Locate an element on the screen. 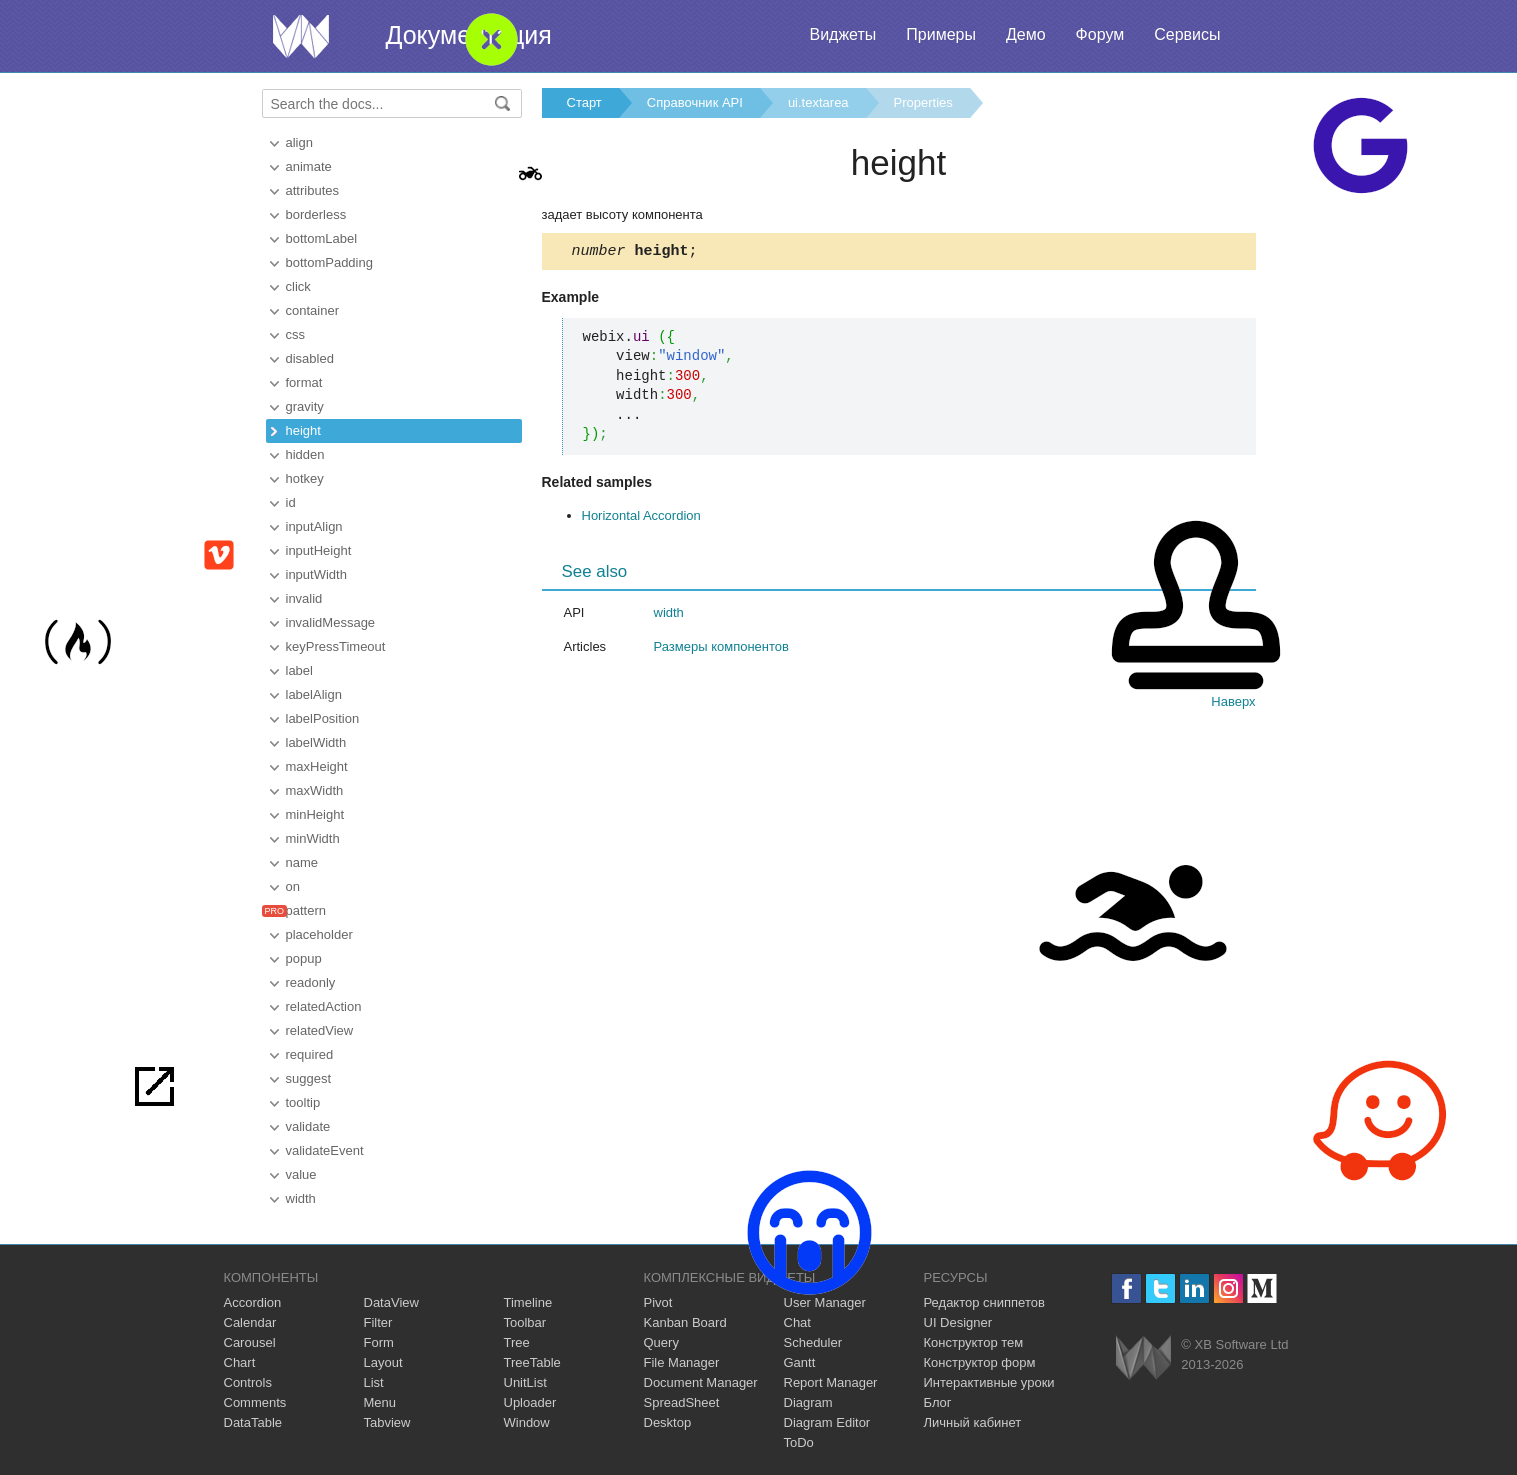  freeCodeCamp logo is located at coordinates (78, 642).